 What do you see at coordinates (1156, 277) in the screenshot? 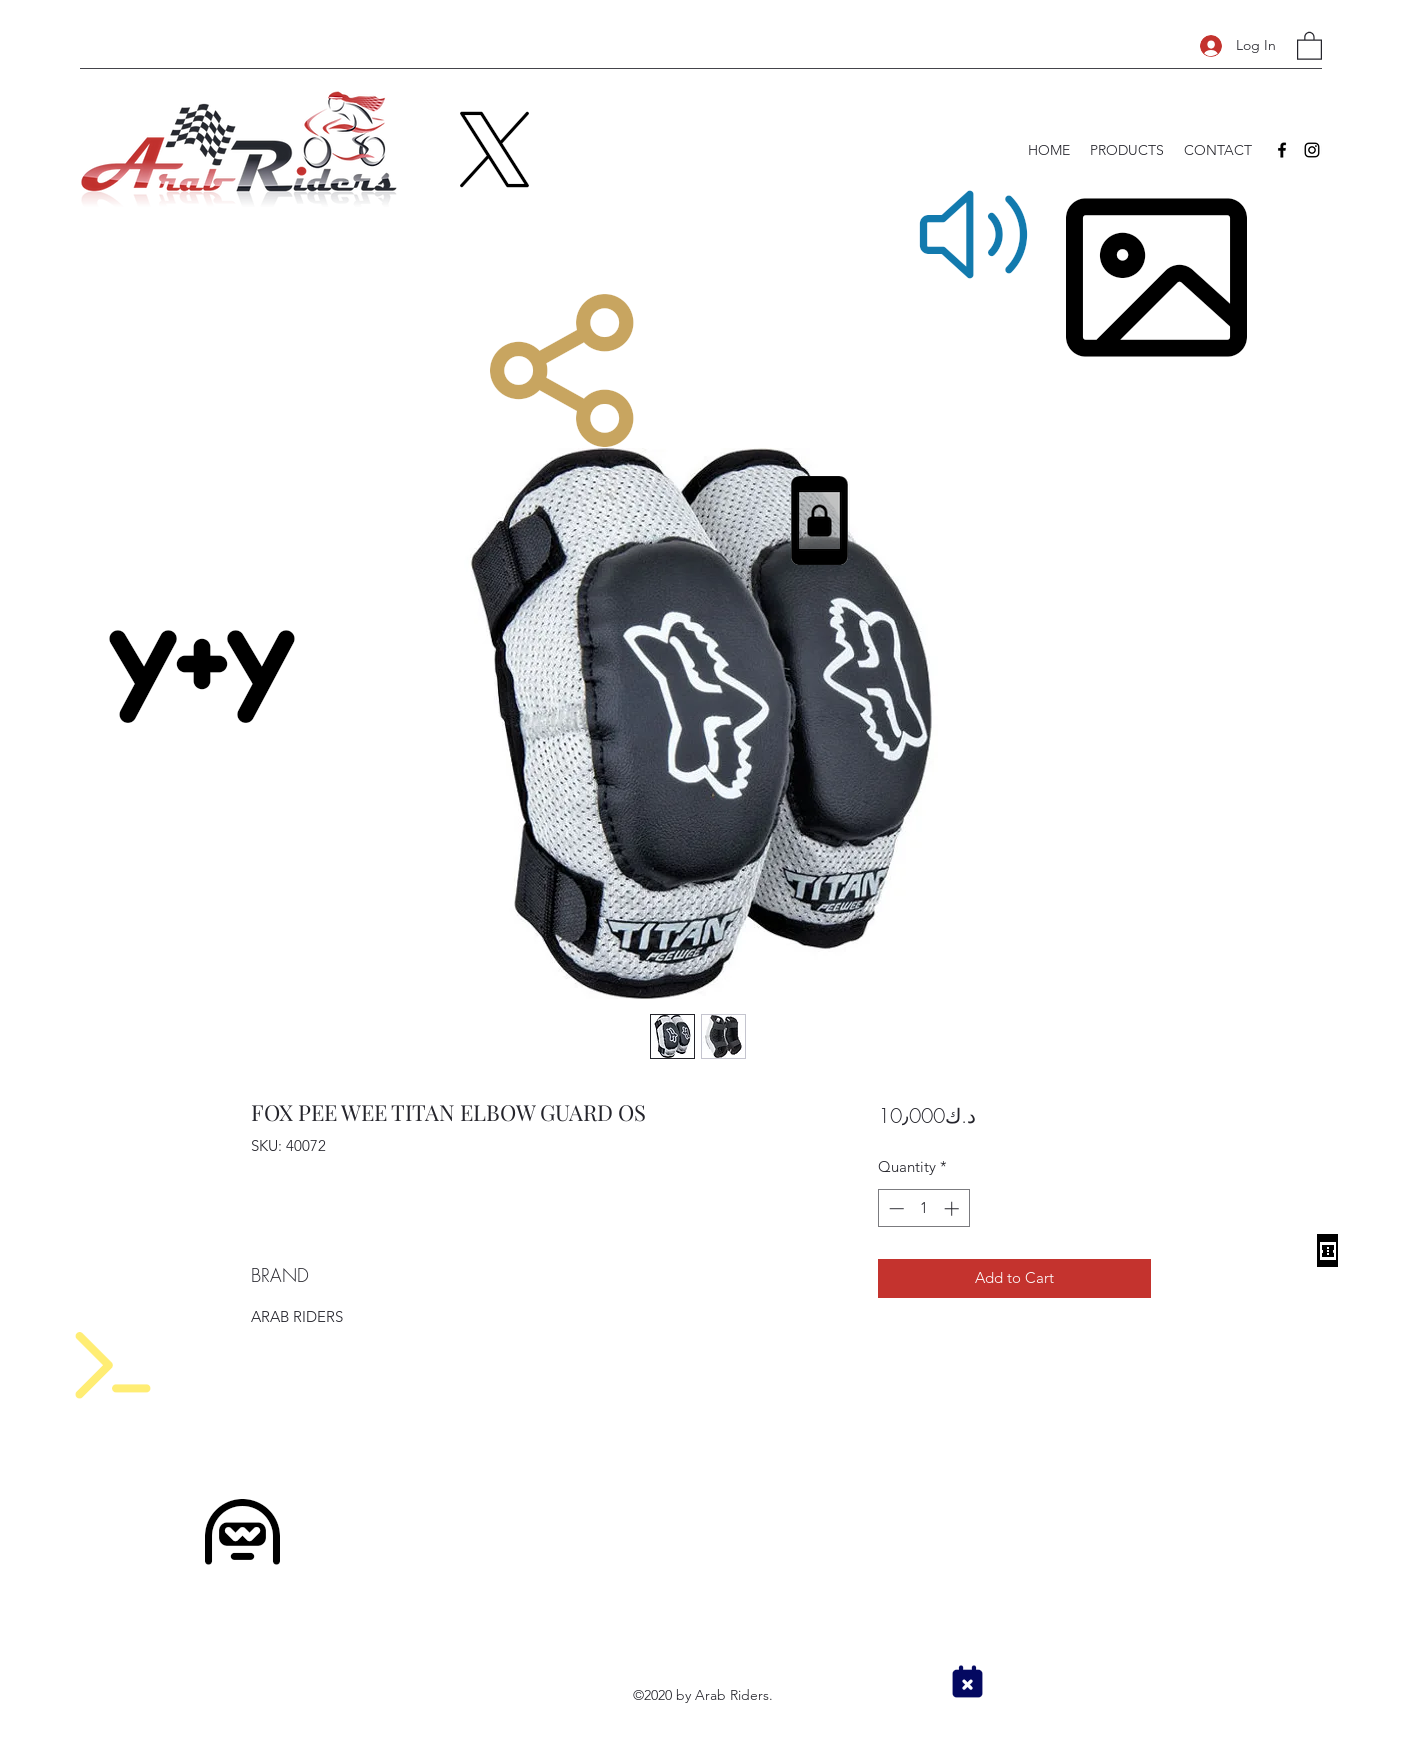
I see `view media file` at bounding box center [1156, 277].